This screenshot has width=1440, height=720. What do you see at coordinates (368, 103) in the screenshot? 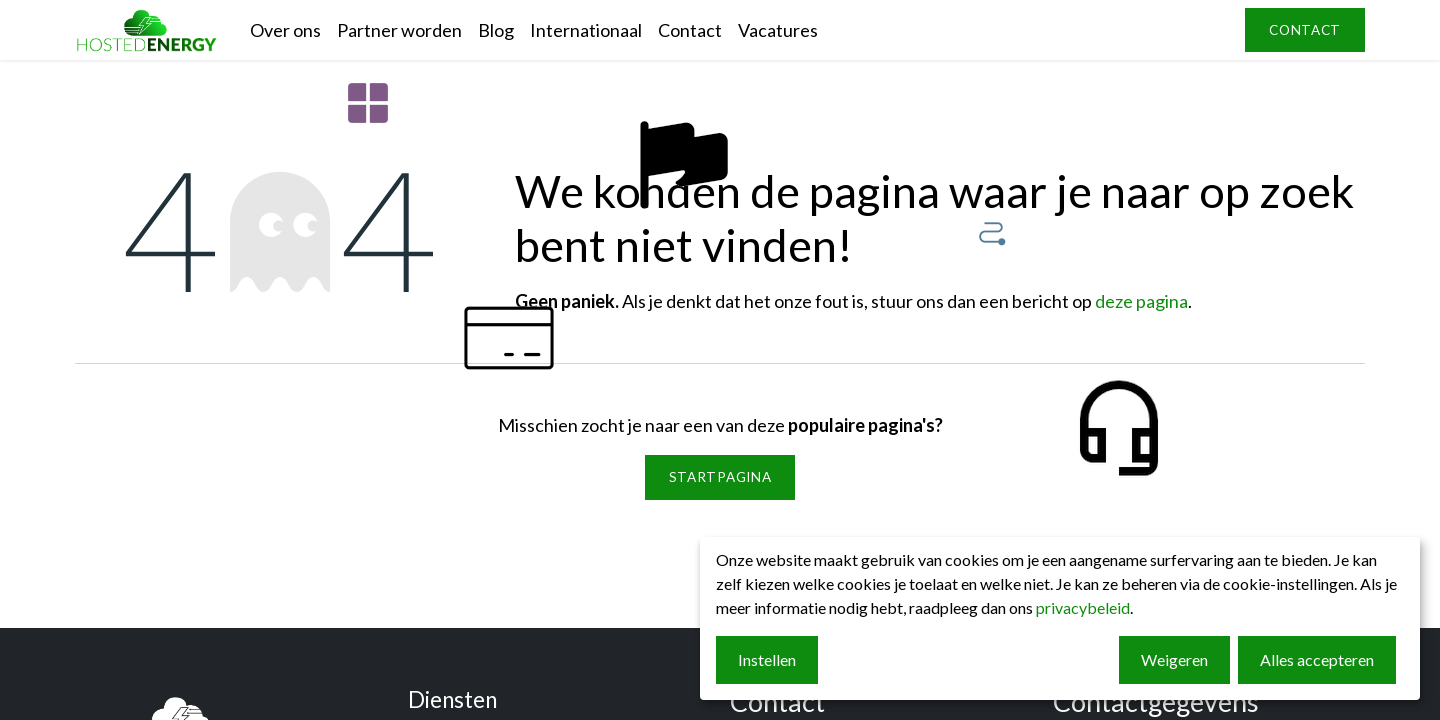
I see `view items in grid layout` at bounding box center [368, 103].